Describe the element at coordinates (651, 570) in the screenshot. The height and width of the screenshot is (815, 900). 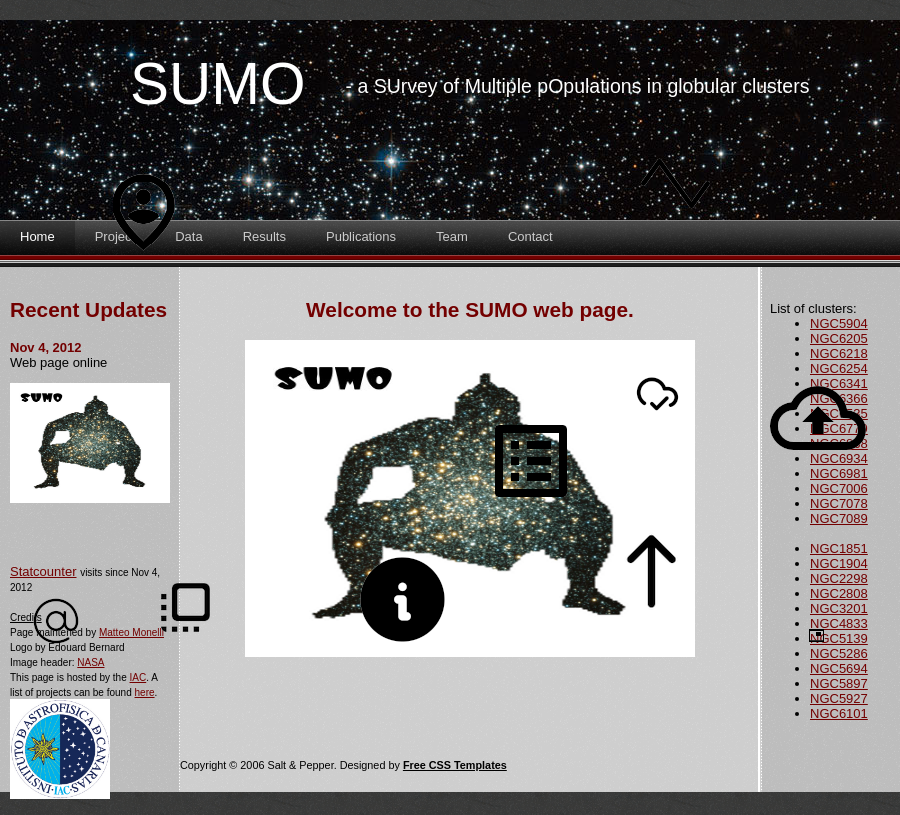
I see `indicates north direction on a map or compass` at that location.